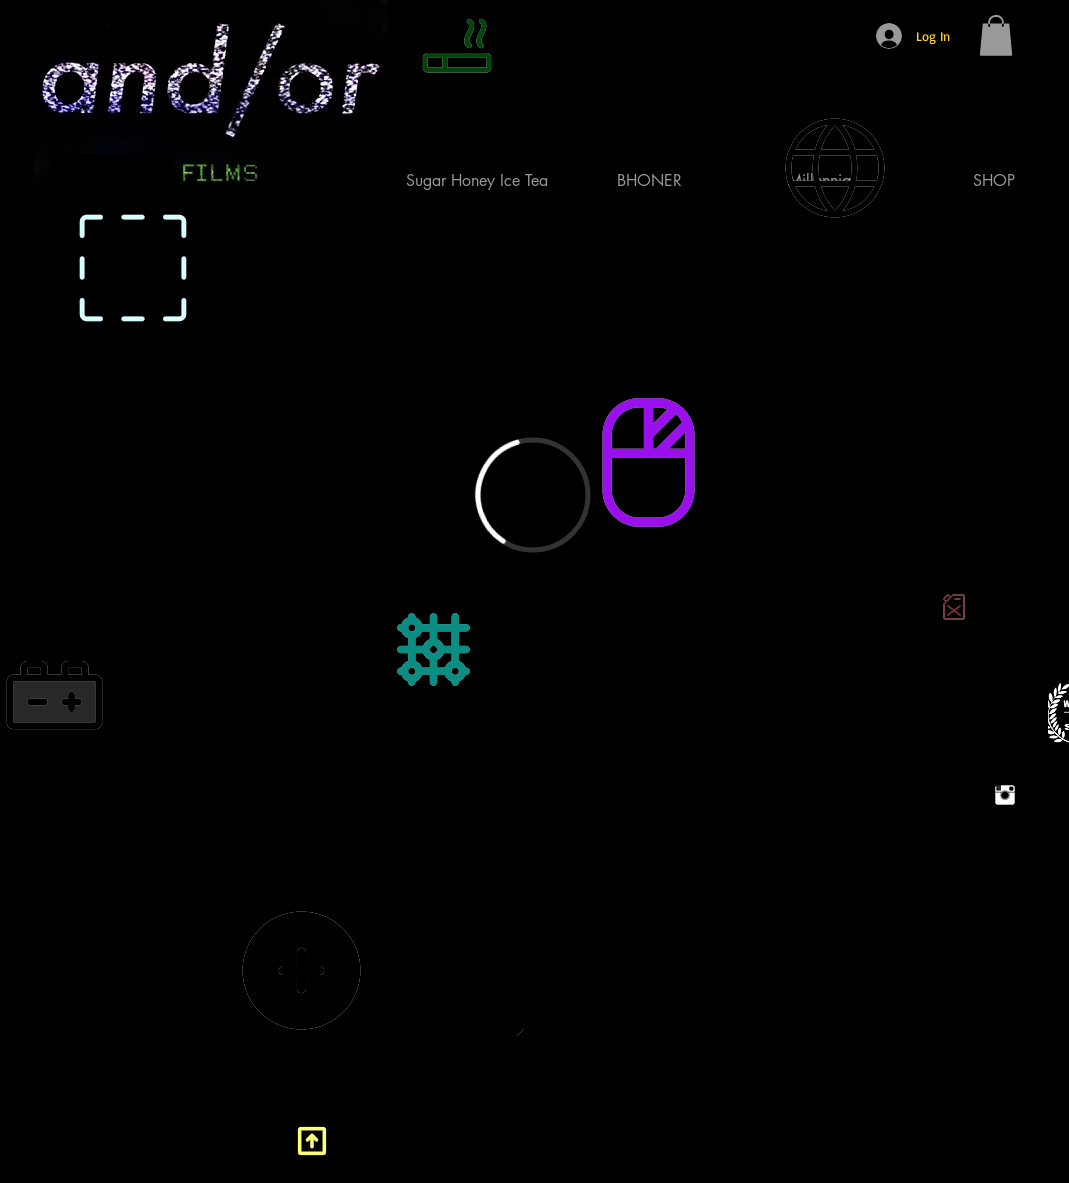 This screenshot has width=1069, height=1183. Describe the element at coordinates (648, 462) in the screenshot. I see `right-click to open context menu` at that location.